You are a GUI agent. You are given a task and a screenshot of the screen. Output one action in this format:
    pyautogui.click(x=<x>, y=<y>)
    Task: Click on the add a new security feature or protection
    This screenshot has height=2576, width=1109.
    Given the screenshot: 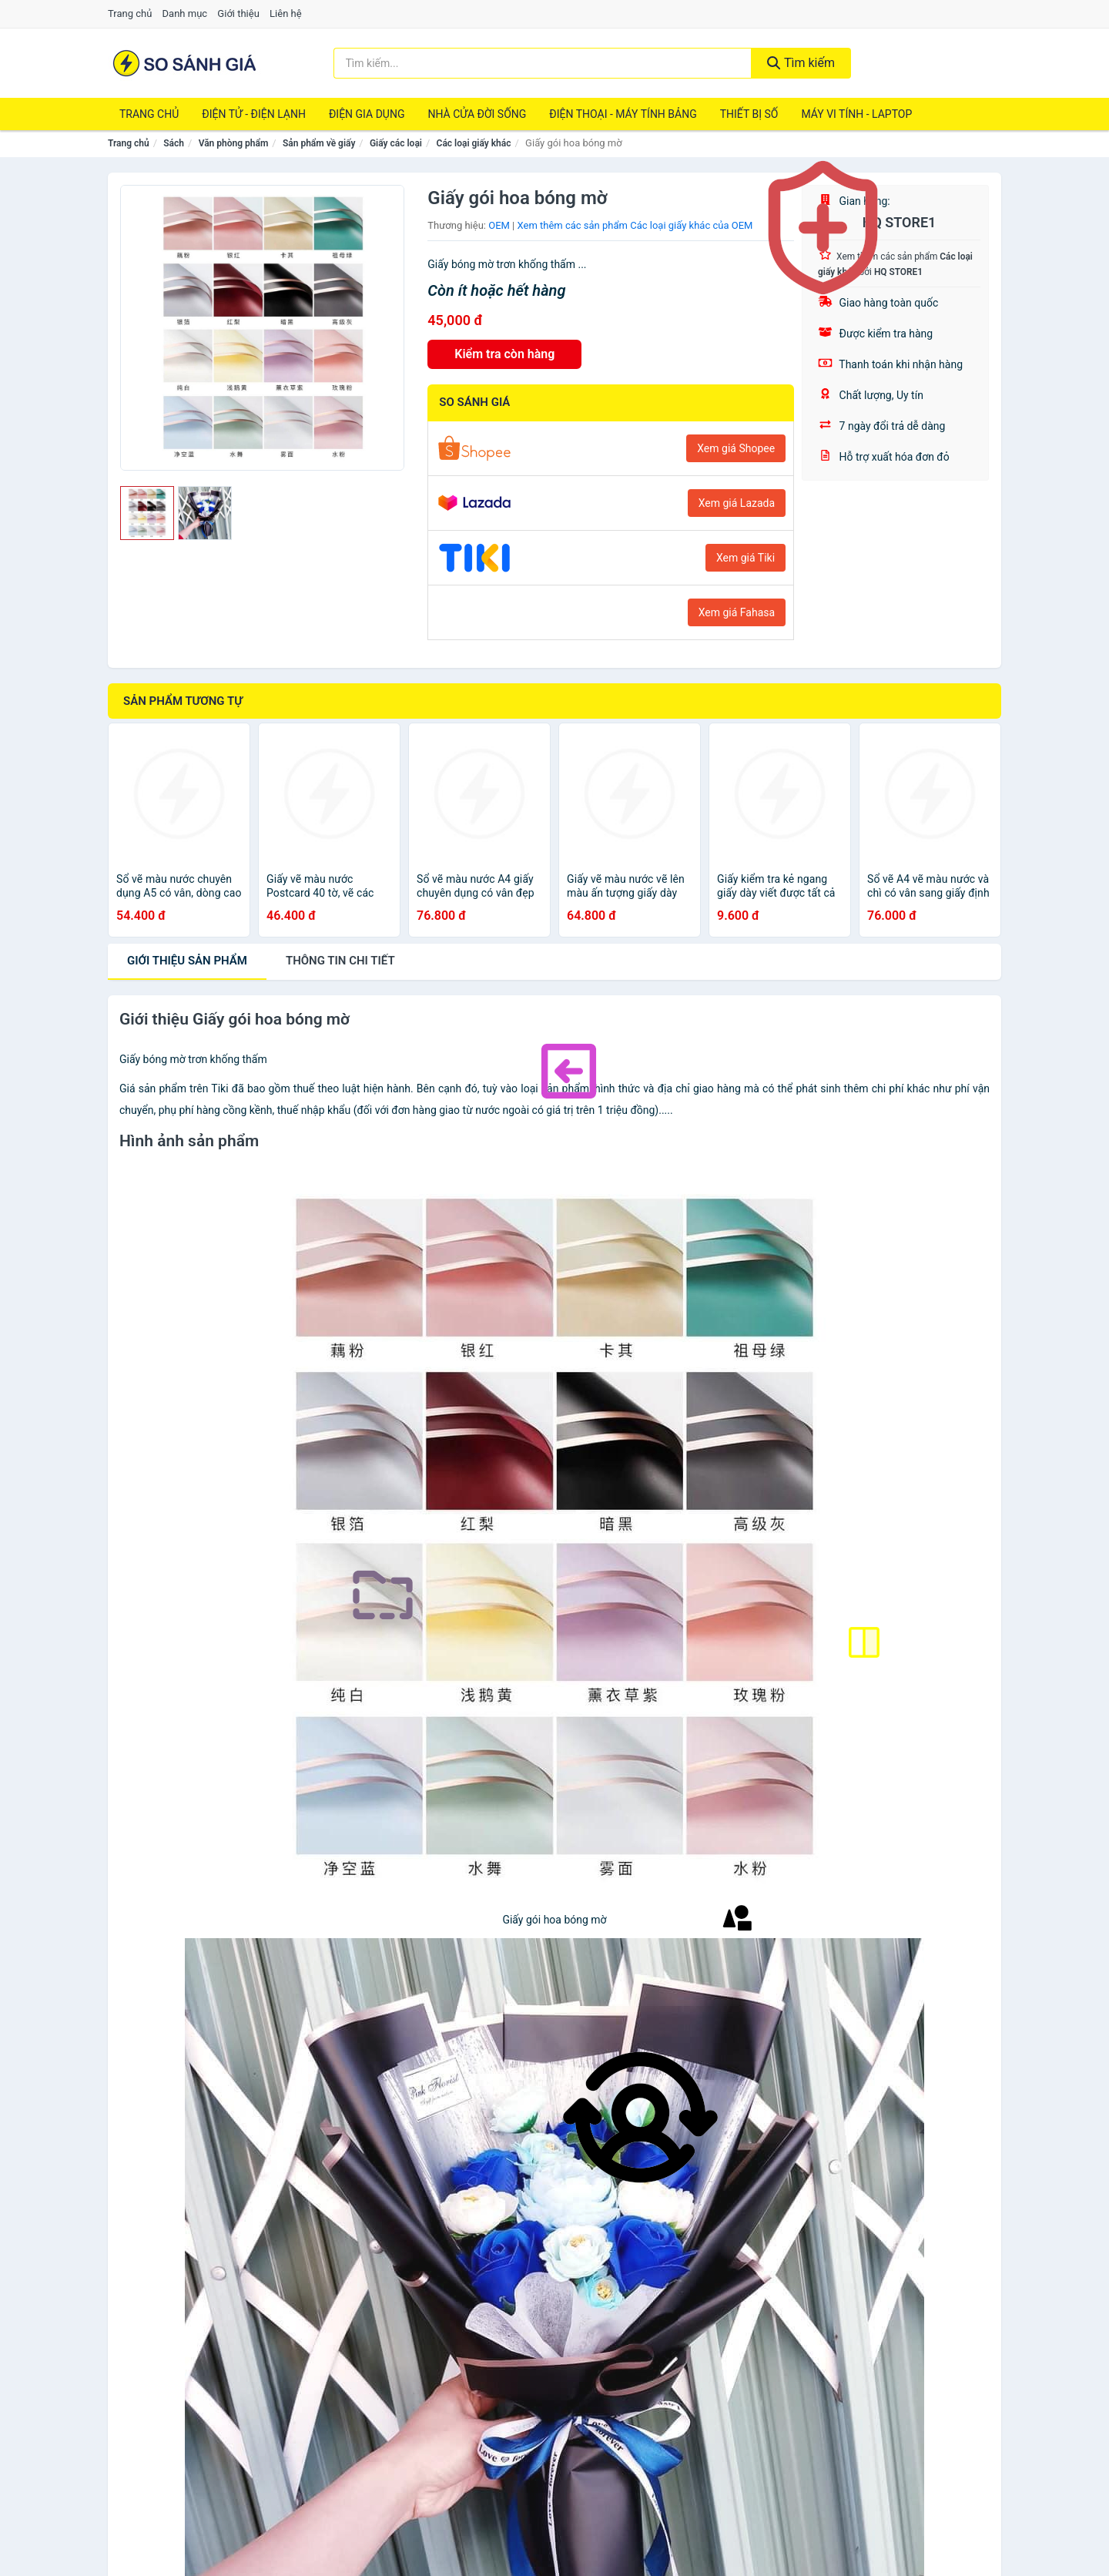 What is the action you would take?
    pyautogui.click(x=823, y=227)
    